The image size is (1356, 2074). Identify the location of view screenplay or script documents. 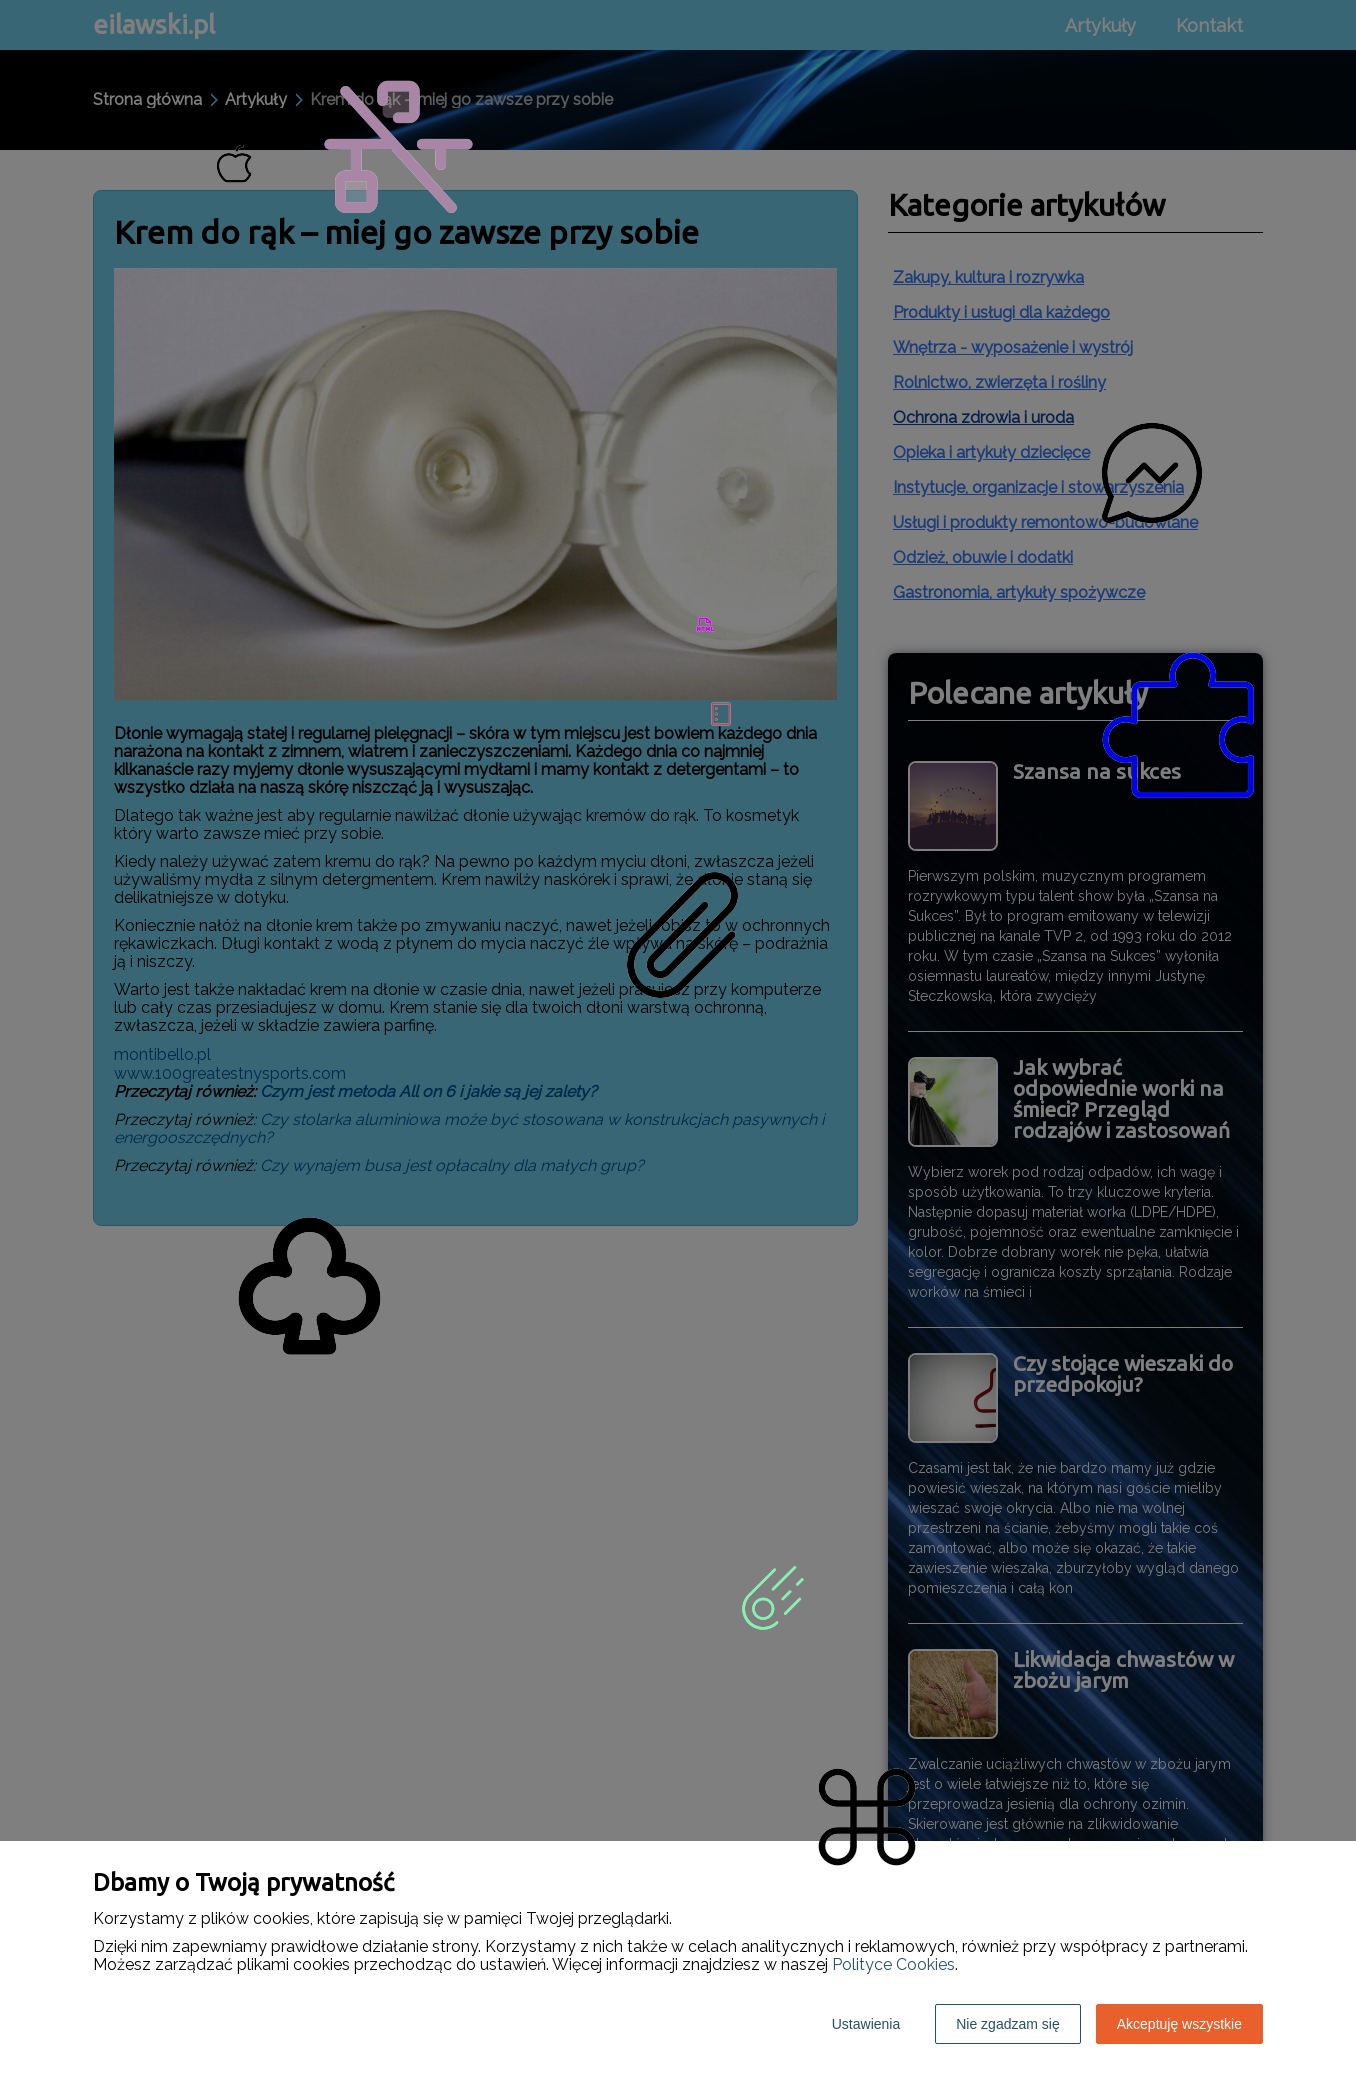
(721, 714).